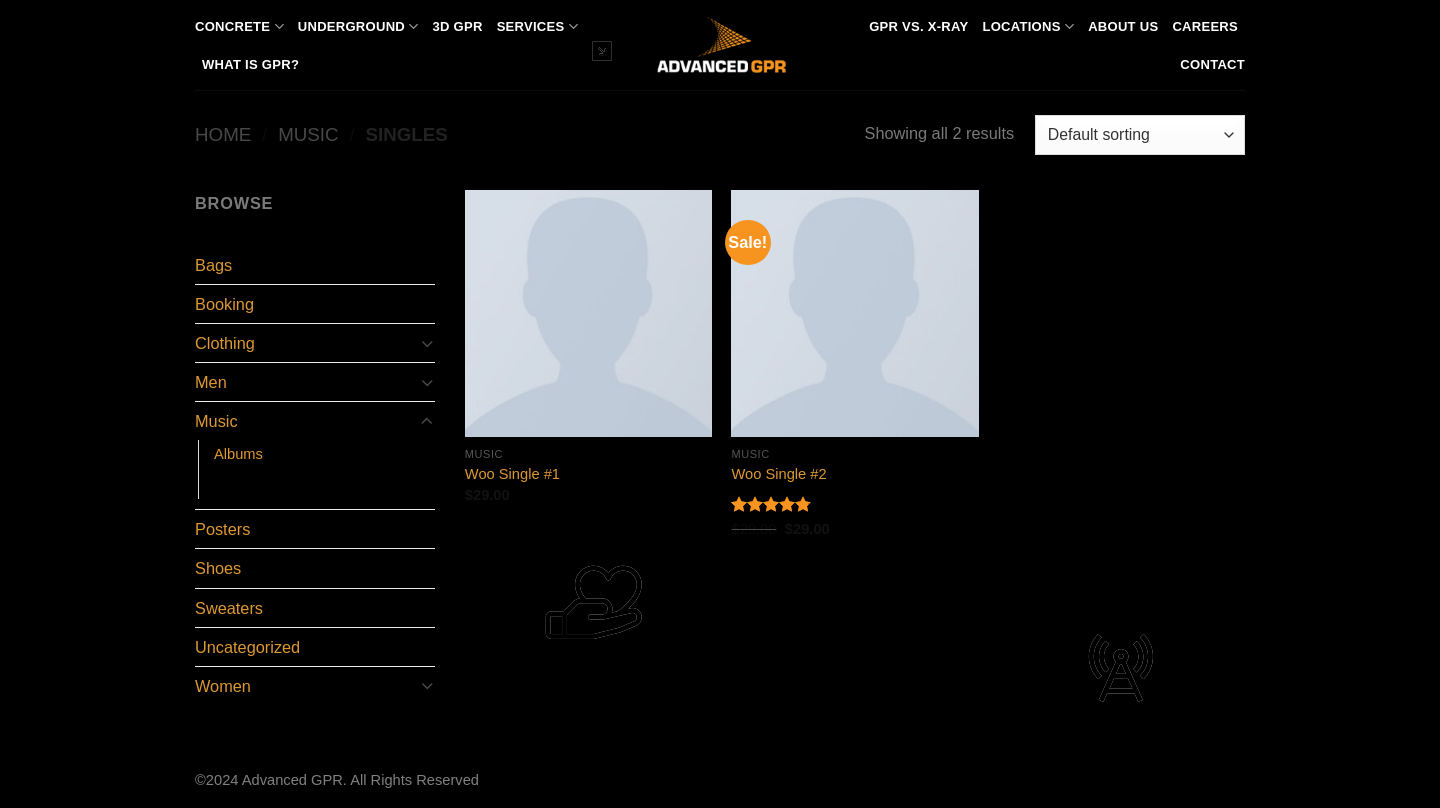 Image resolution: width=1440 pixels, height=808 pixels. I want to click on donate or make a charitable contribution, so click(597, 604).